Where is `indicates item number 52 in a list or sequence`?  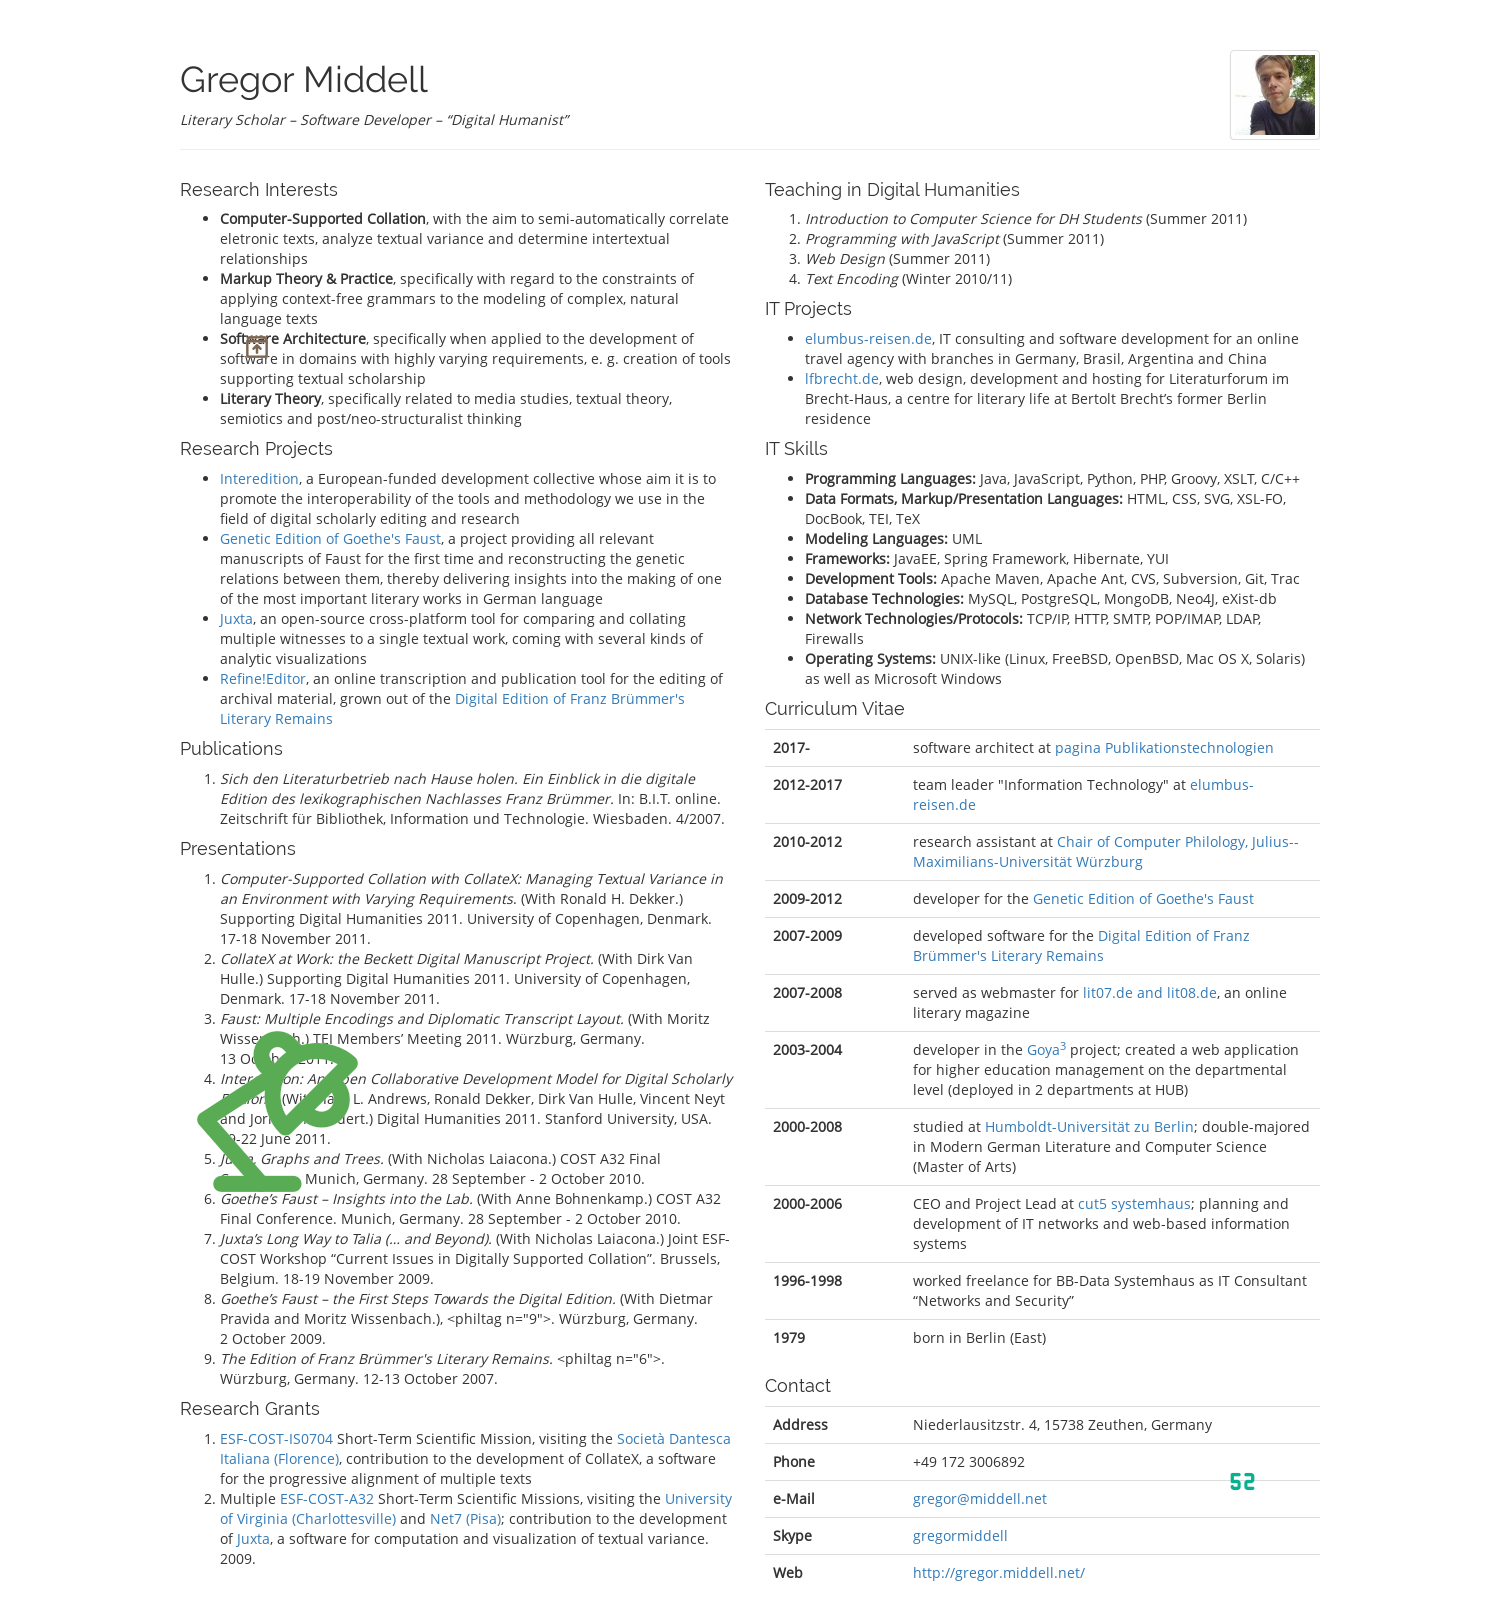
indicates item number 52 in a list or sequence is located at coordinates (1242, 1481).